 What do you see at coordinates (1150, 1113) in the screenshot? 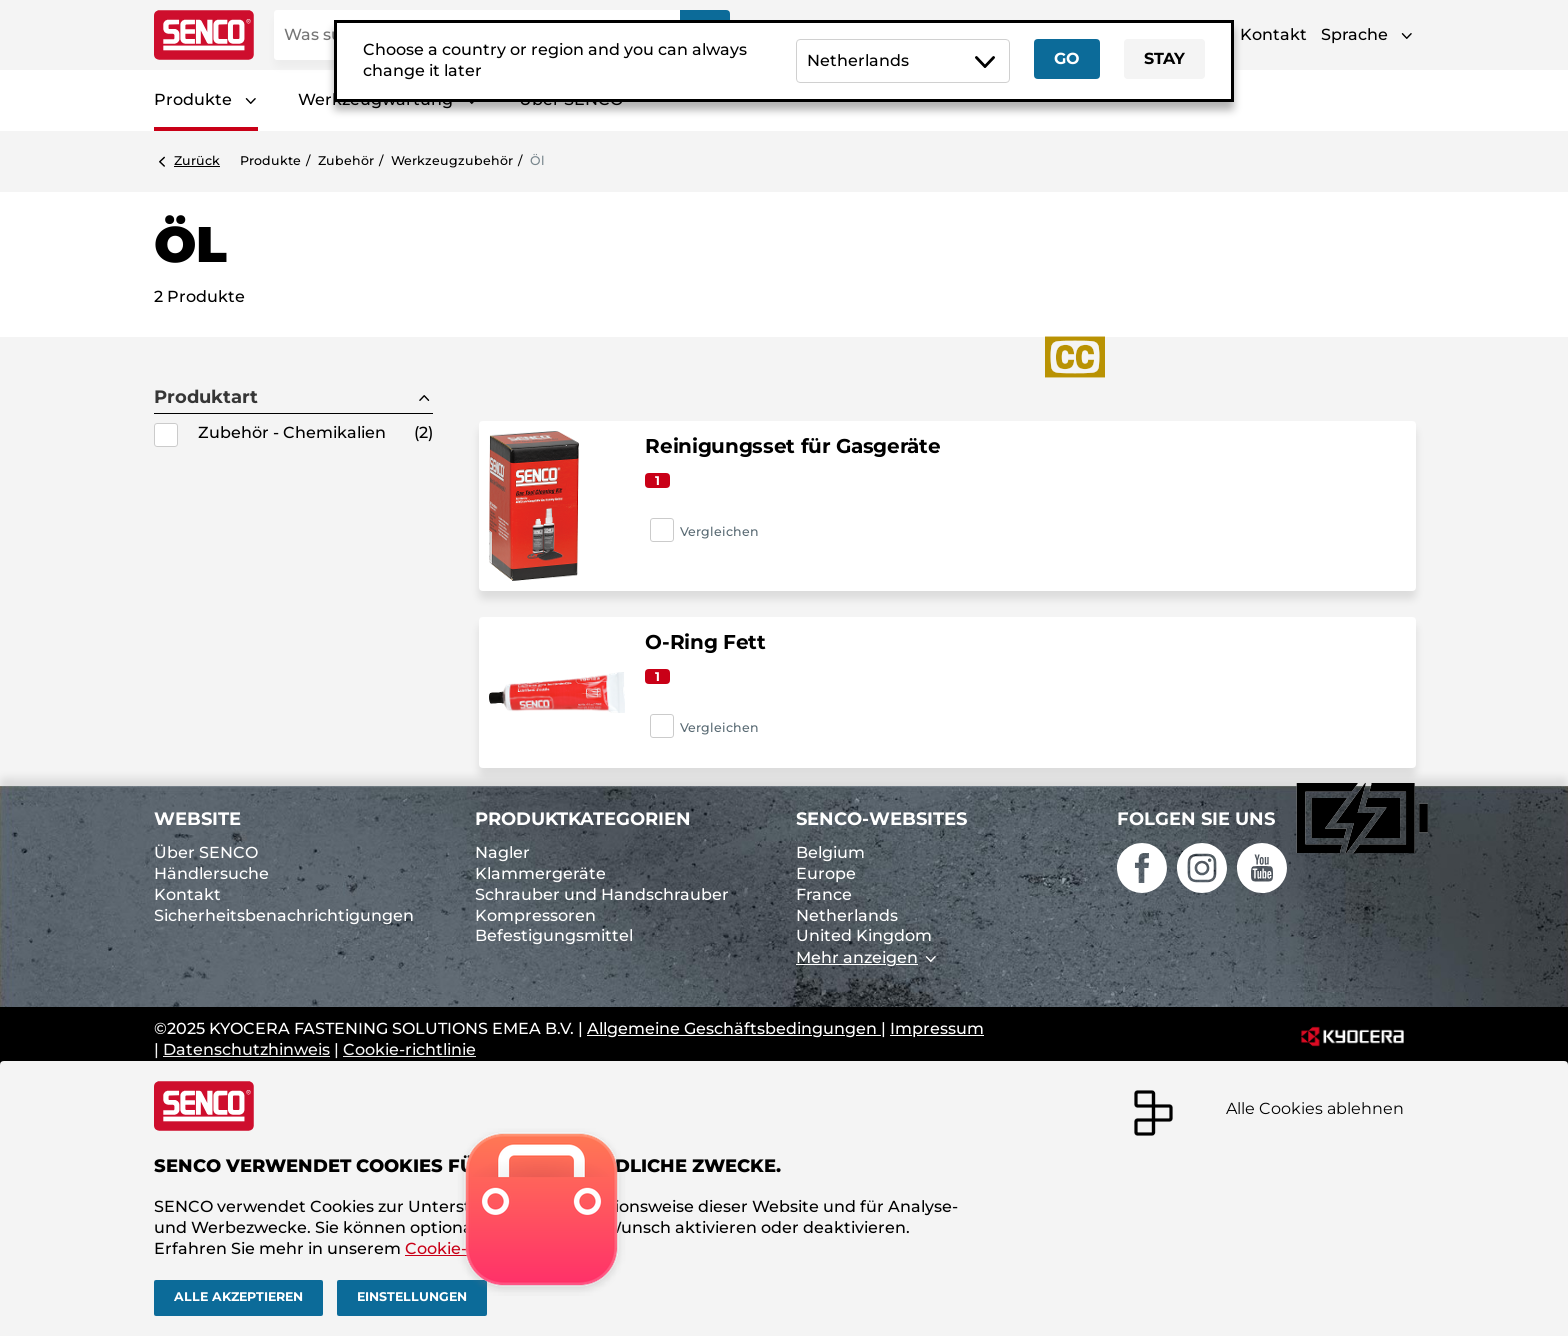
I see `open replit coding environment` at bounding box center [1150, 1113].